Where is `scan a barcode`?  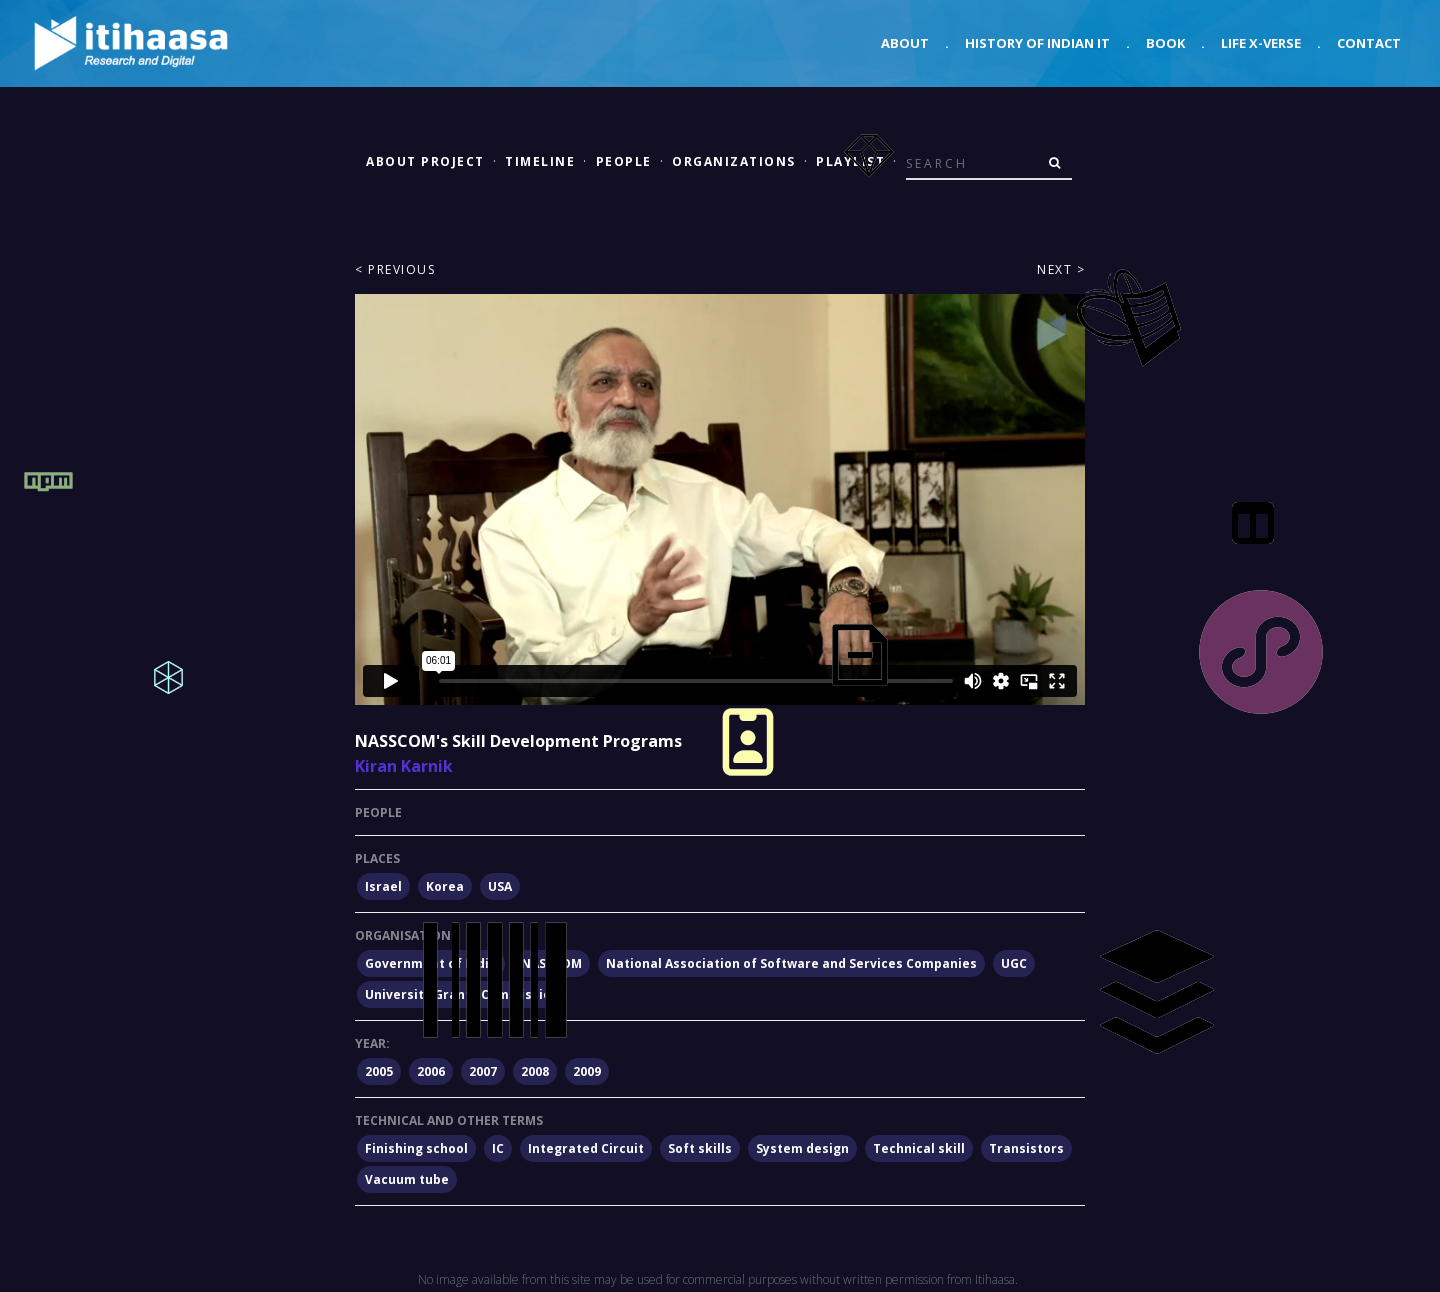 scan a barcode is located at coordinates (495, 980).